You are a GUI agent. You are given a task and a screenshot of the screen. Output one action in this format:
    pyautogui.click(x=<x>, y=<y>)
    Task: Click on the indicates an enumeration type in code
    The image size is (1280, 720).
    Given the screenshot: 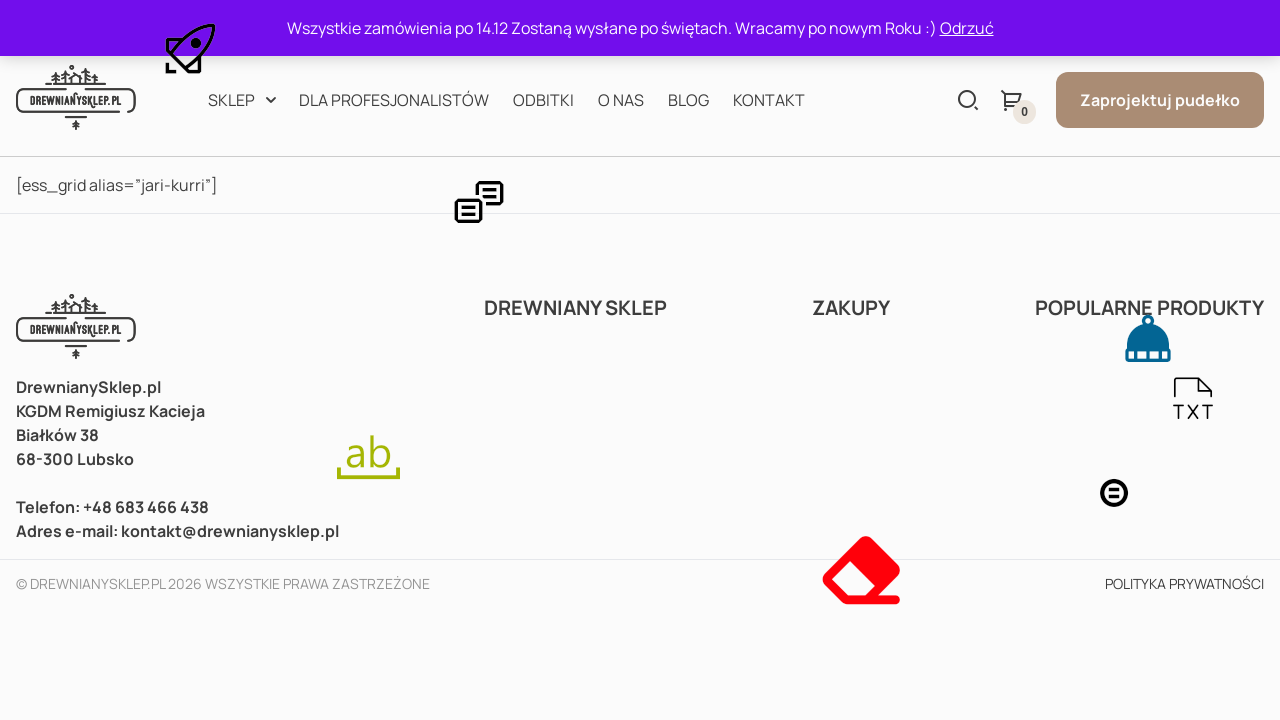 What is the action you would take?
    pyautogui.click(x=479, y=202)
    